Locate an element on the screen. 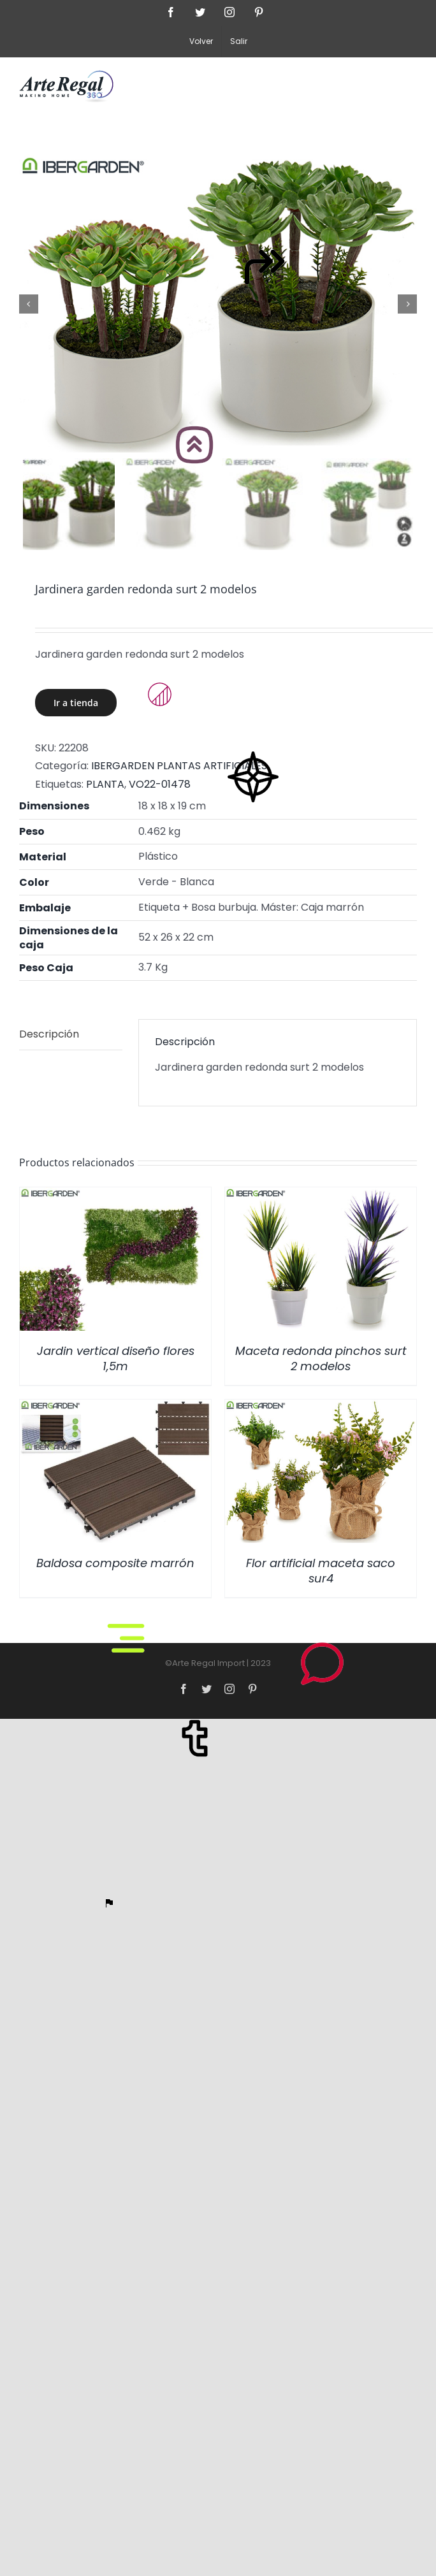 This screenshot has height=2576, width=436. forward message to multiple recipients is located at coordinates (266, 268).